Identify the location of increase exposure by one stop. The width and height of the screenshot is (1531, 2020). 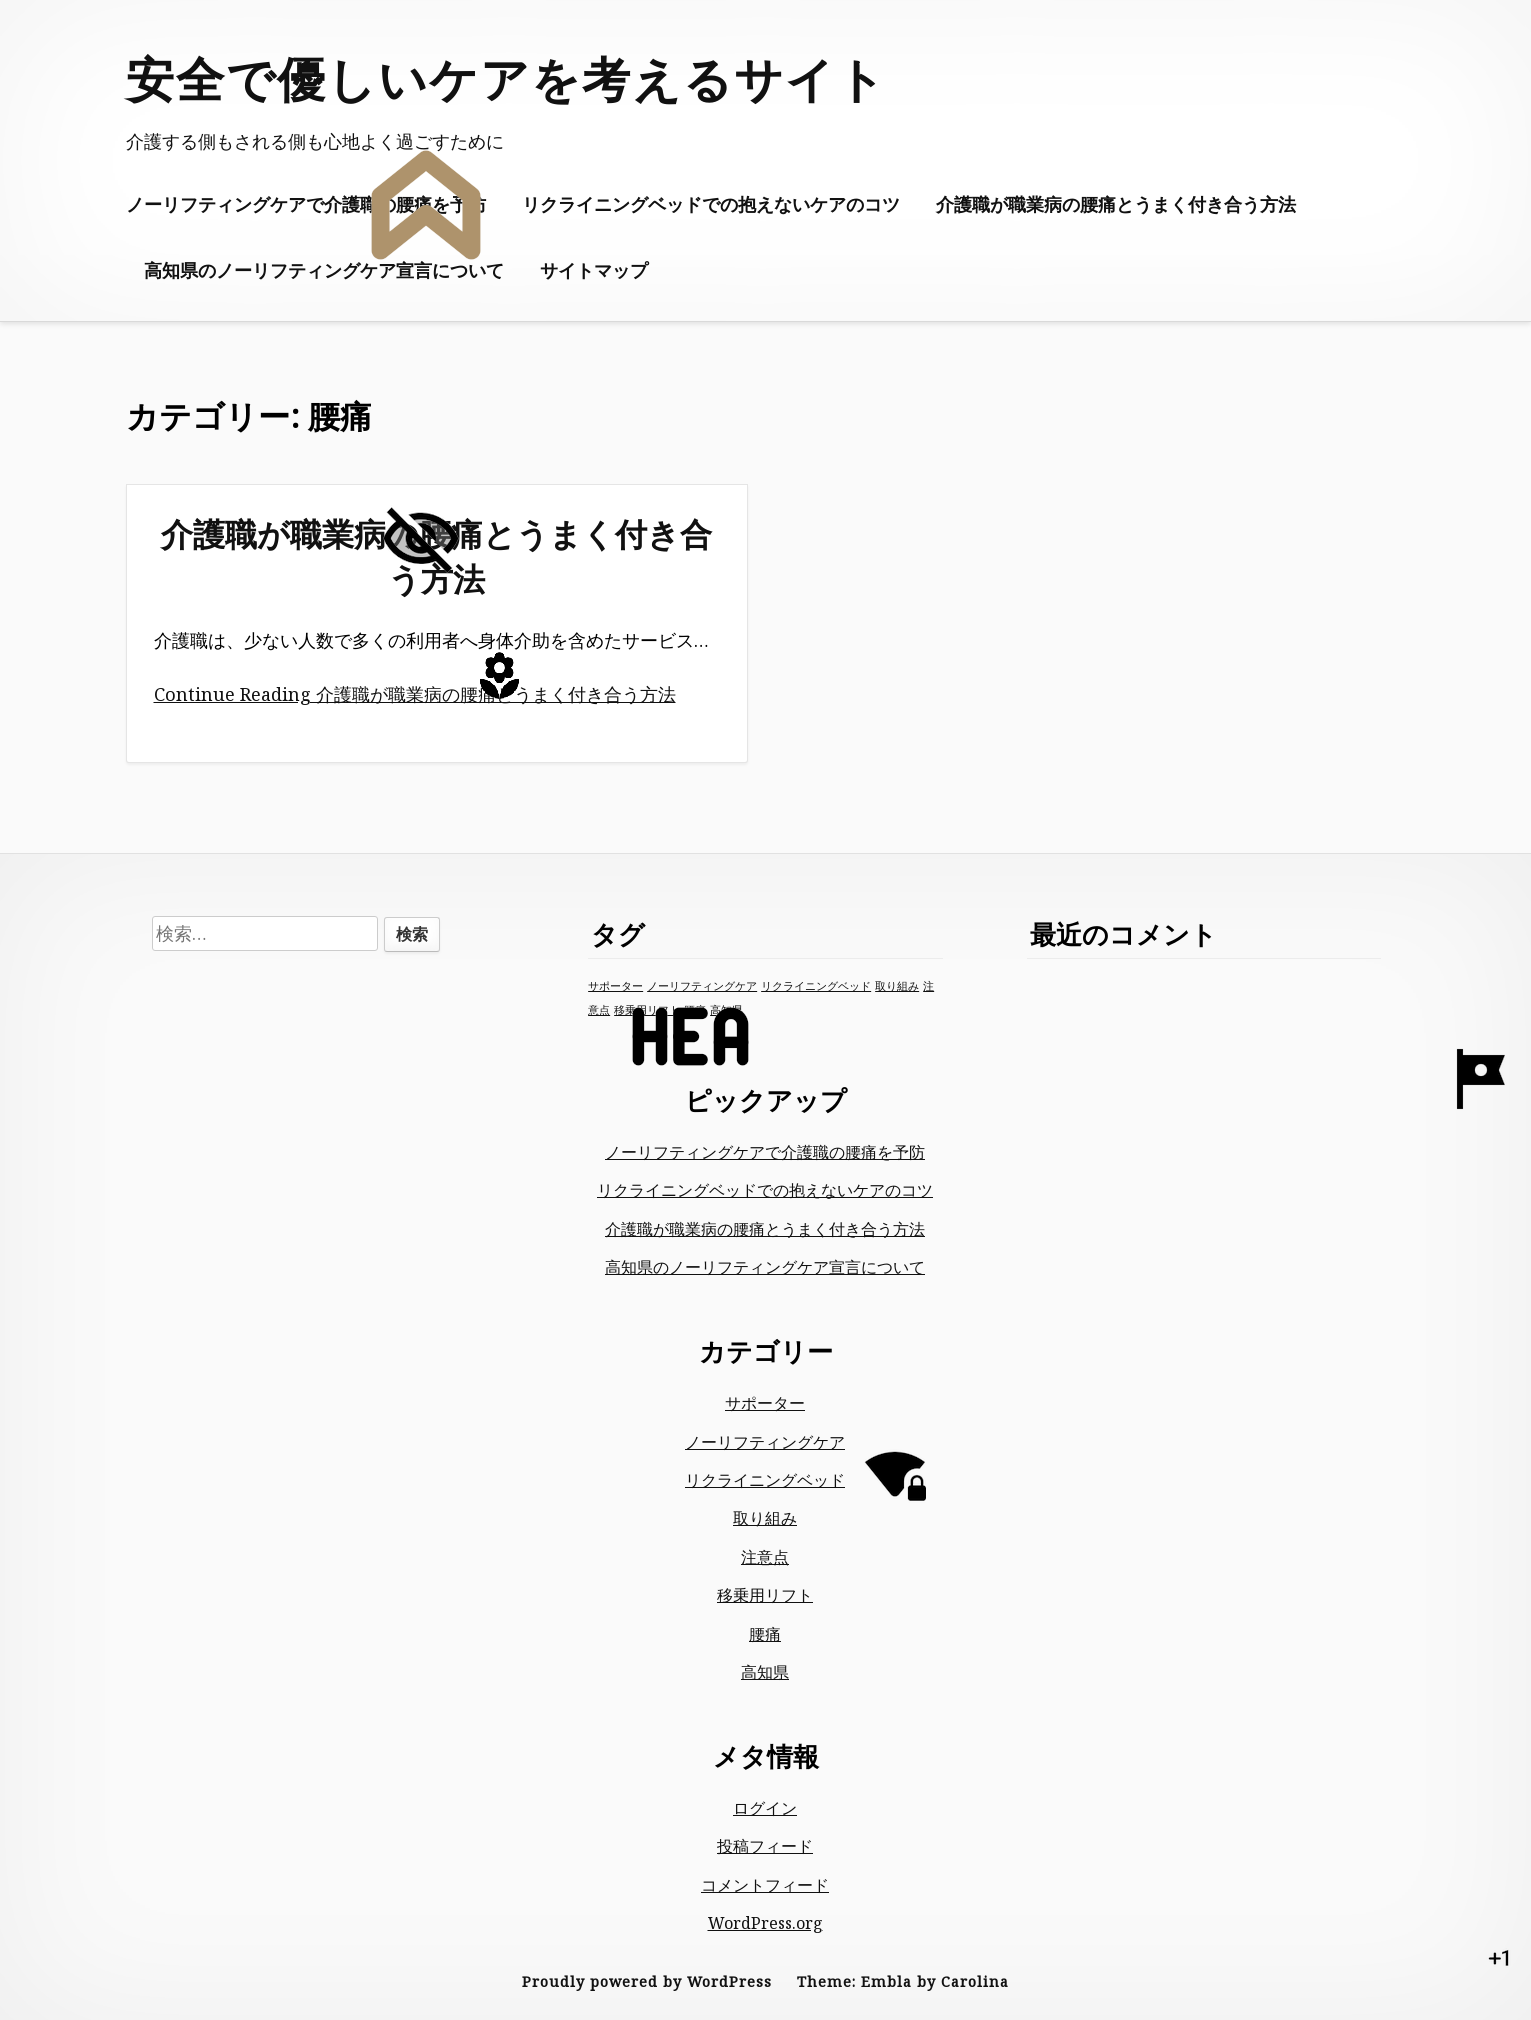
(1498, 1958).